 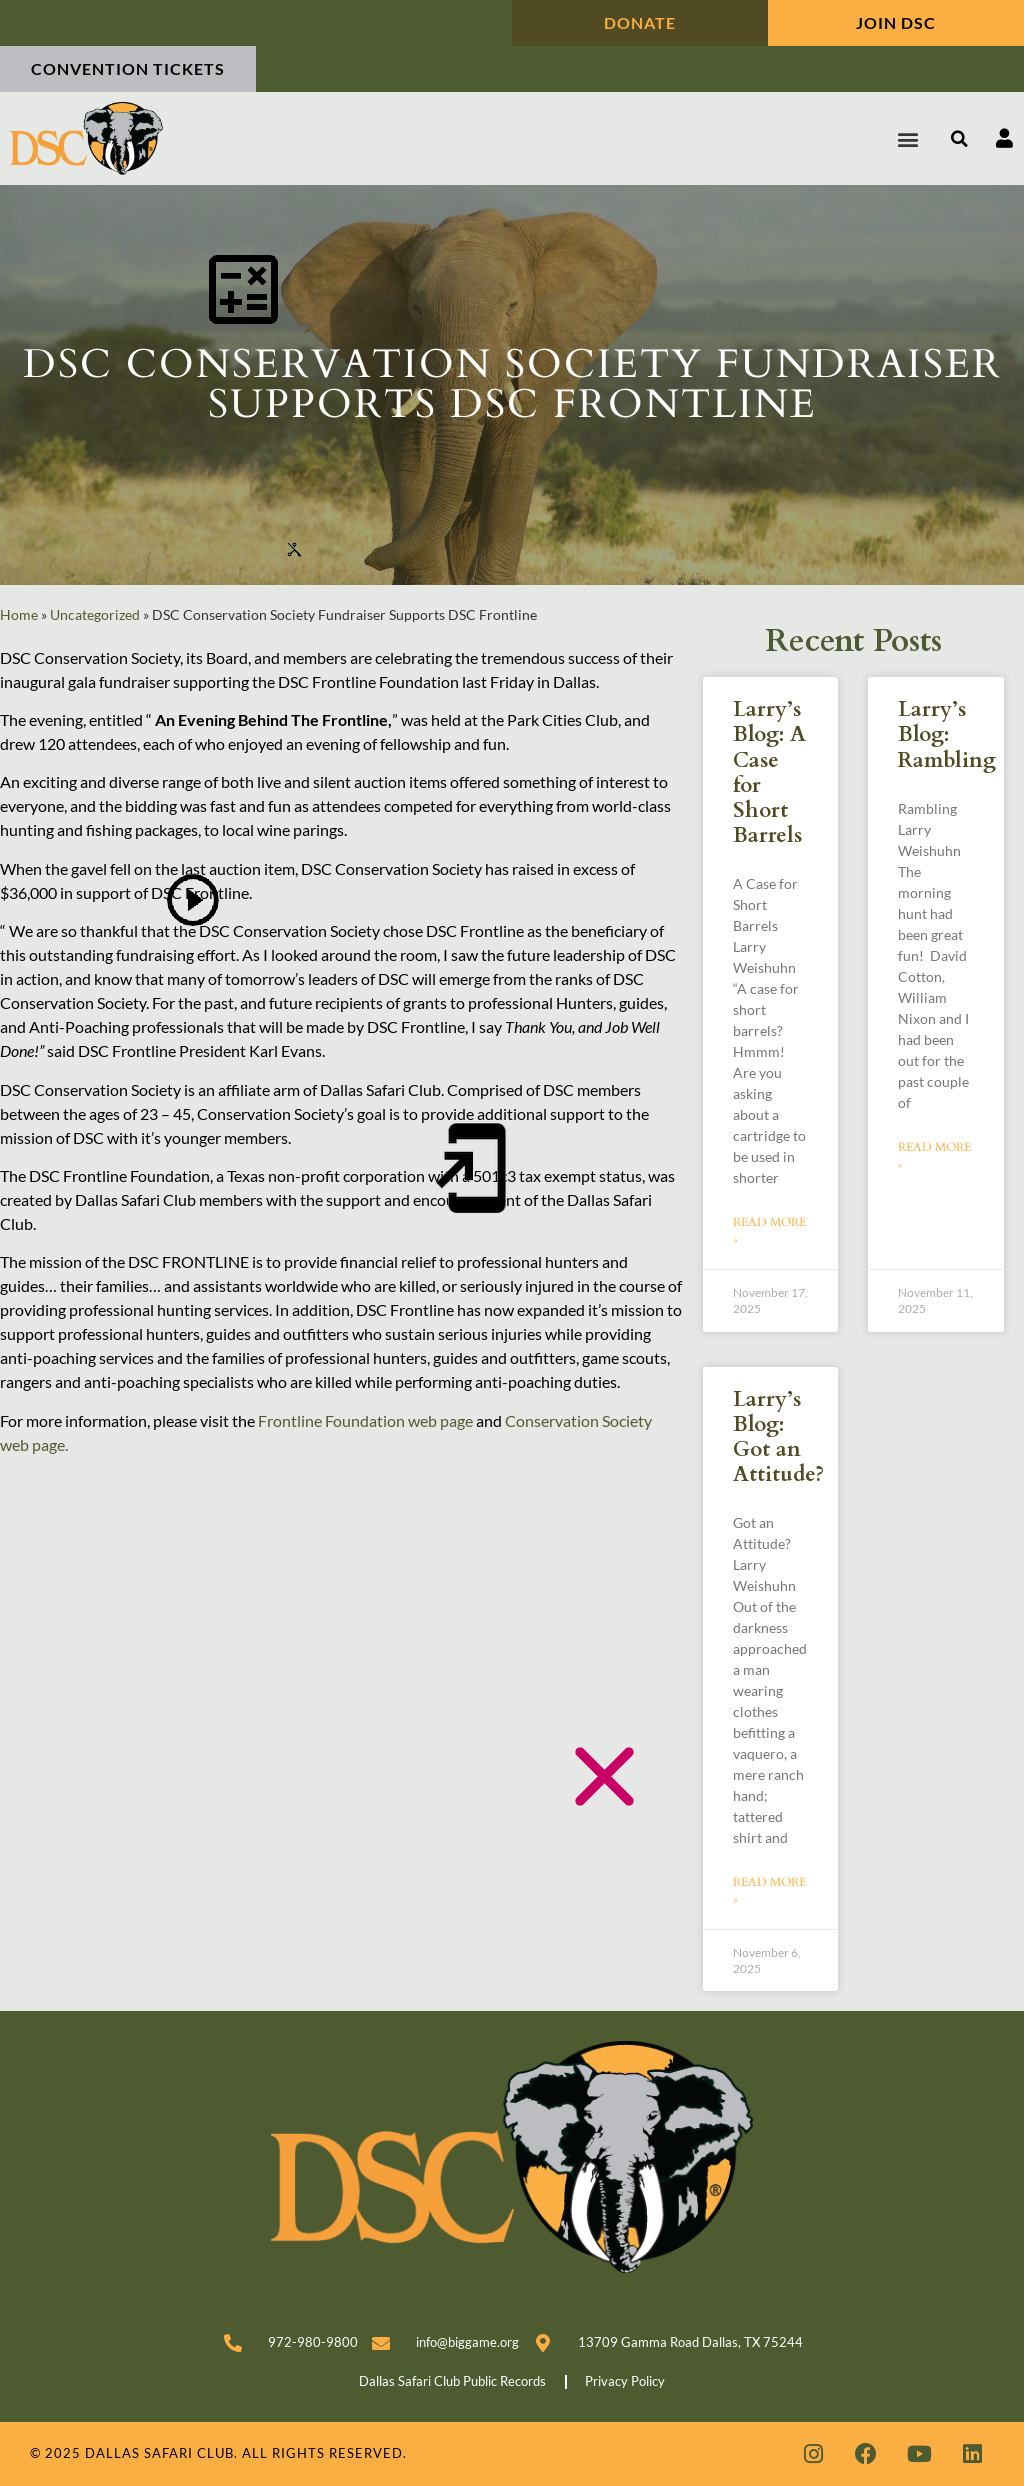 What do you see at coordinates (473, 1168) in the screenshot?
I see `add this page or app to your home screen` at bounding box center [473, 1168].